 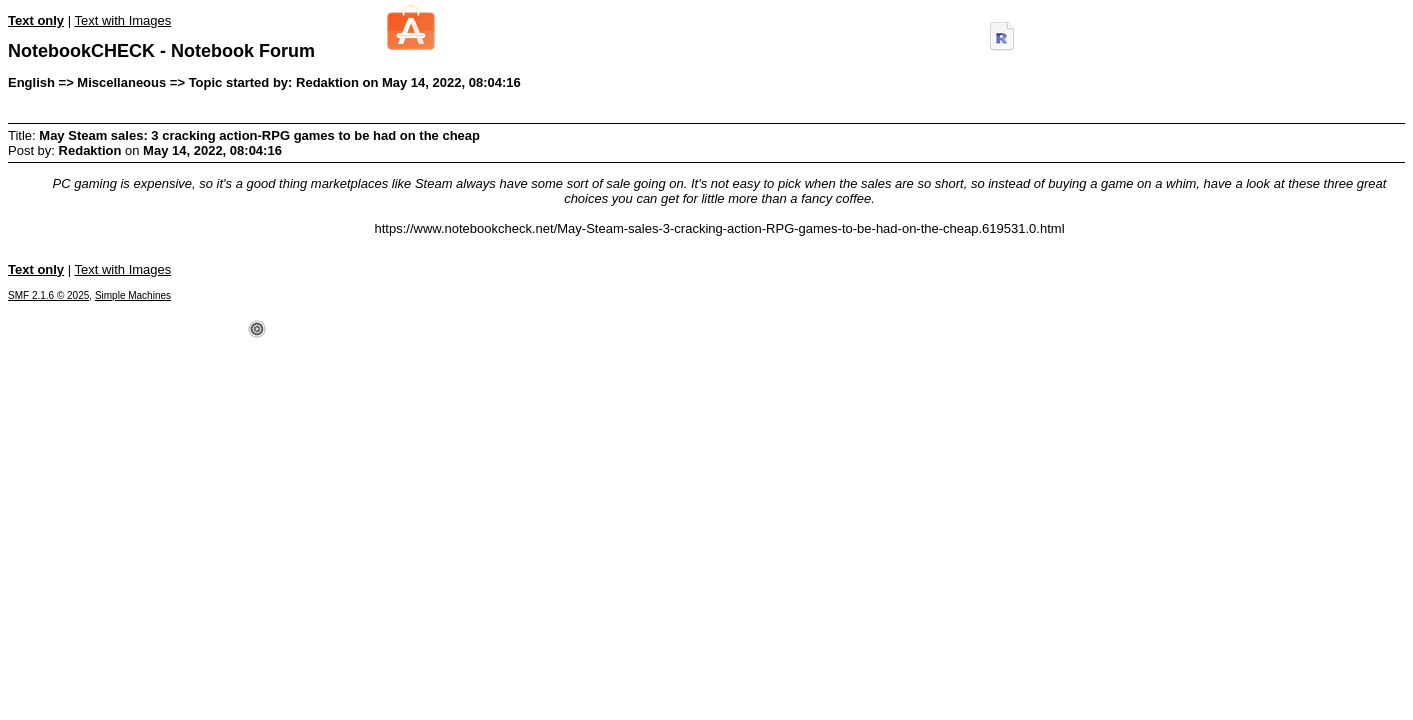 I want to click on open the ubuntu software center, so click(x=411, y=31).